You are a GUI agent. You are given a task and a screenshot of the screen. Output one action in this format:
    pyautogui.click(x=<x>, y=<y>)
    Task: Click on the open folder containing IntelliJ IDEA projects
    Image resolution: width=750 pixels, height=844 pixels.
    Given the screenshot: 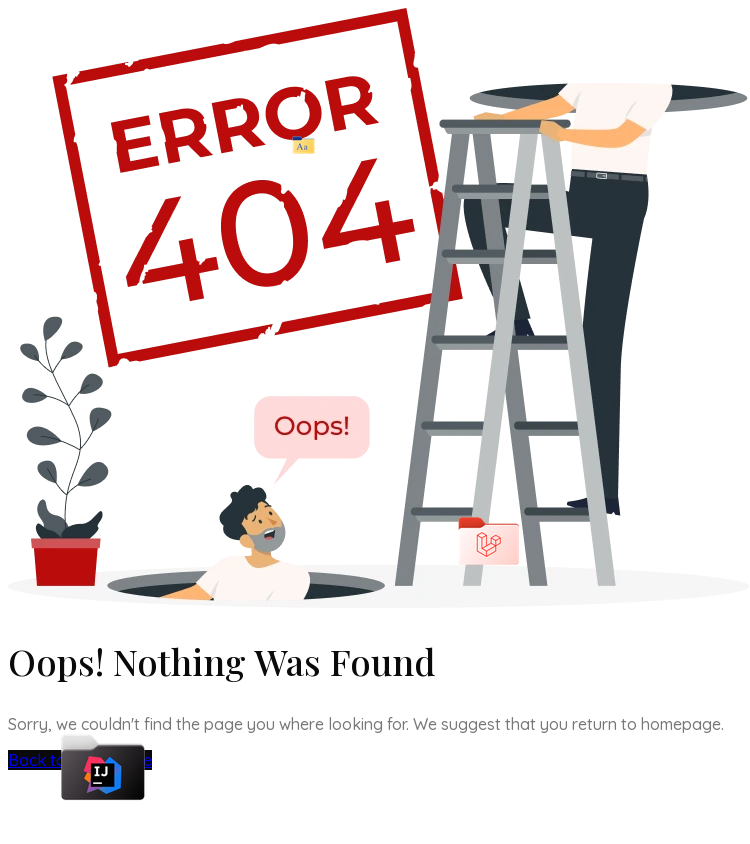 What is the action you would take?
    pyautogui.click(x=102, y=769)
    